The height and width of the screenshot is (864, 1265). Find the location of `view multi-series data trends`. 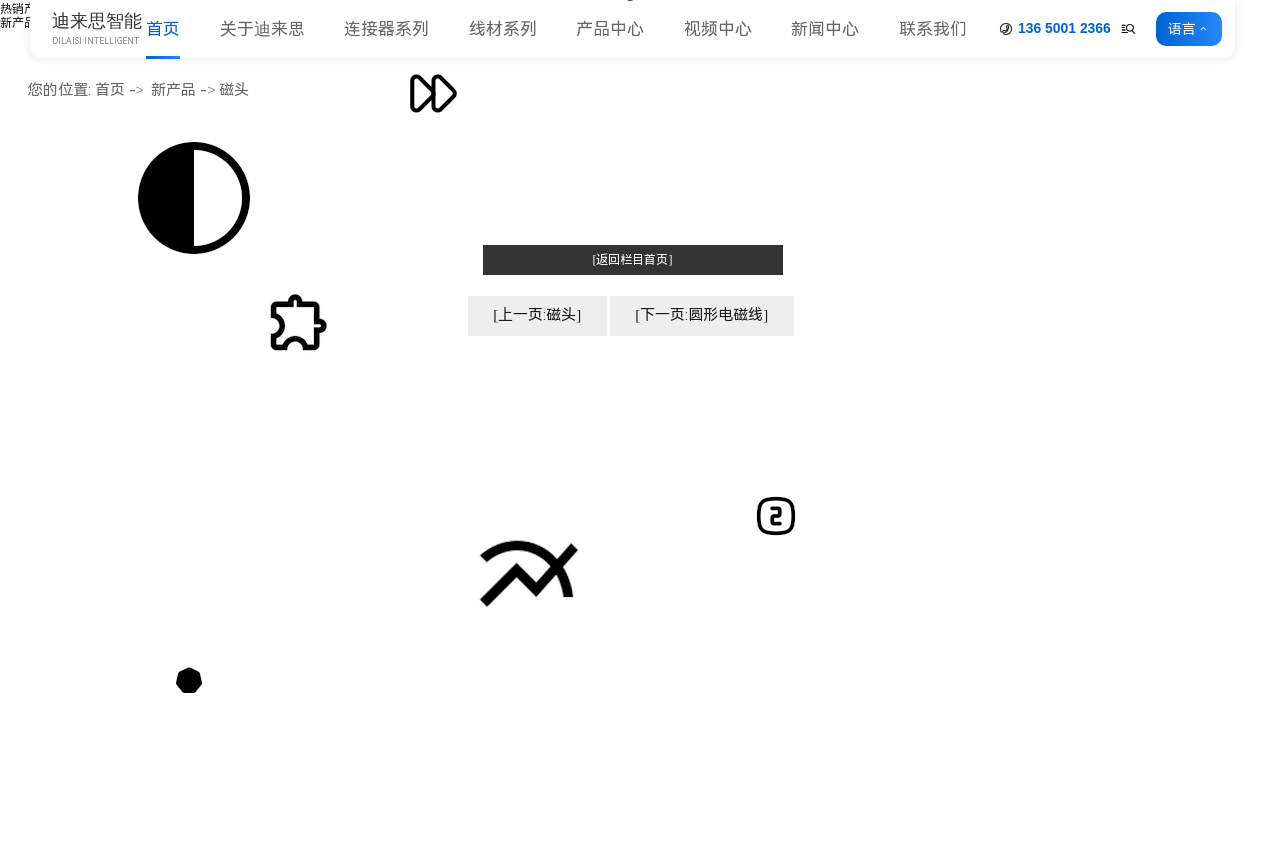

view multi-series data trends is located at coordinates (529, 575).